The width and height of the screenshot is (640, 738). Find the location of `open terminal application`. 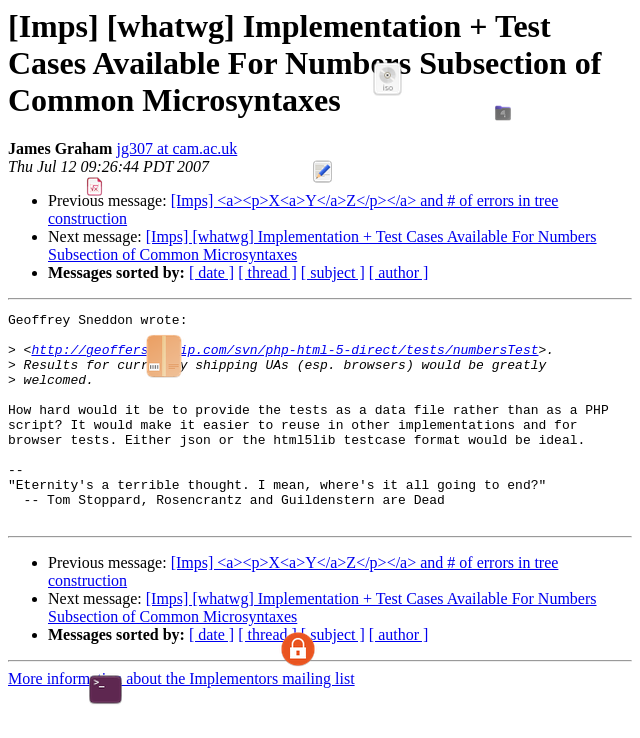

open terminal application is located at coordinates (105, 689).